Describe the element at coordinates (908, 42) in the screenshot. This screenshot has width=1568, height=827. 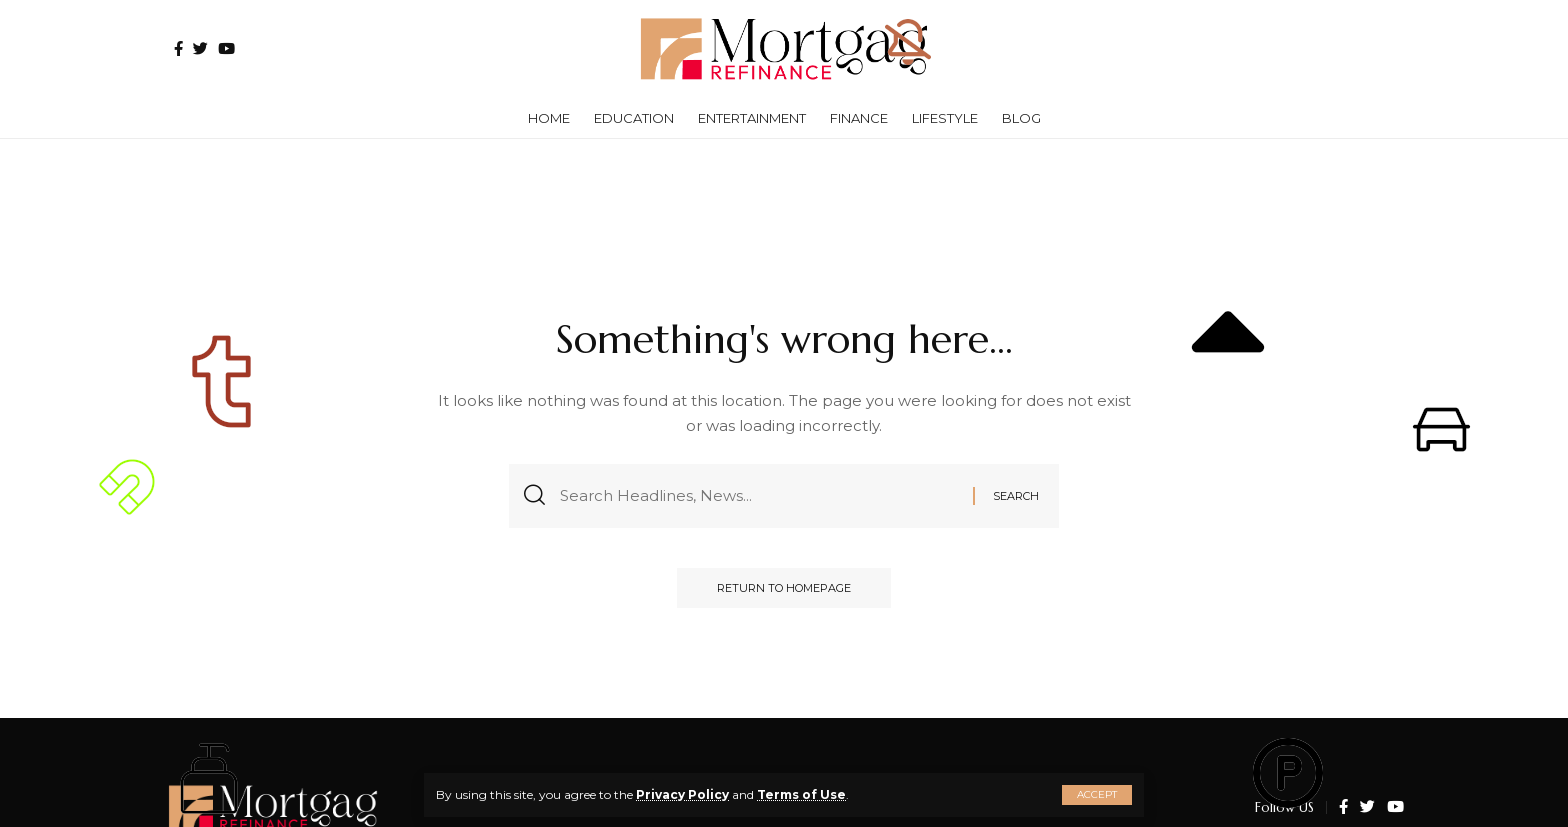
I see `mute notifications` at that location.